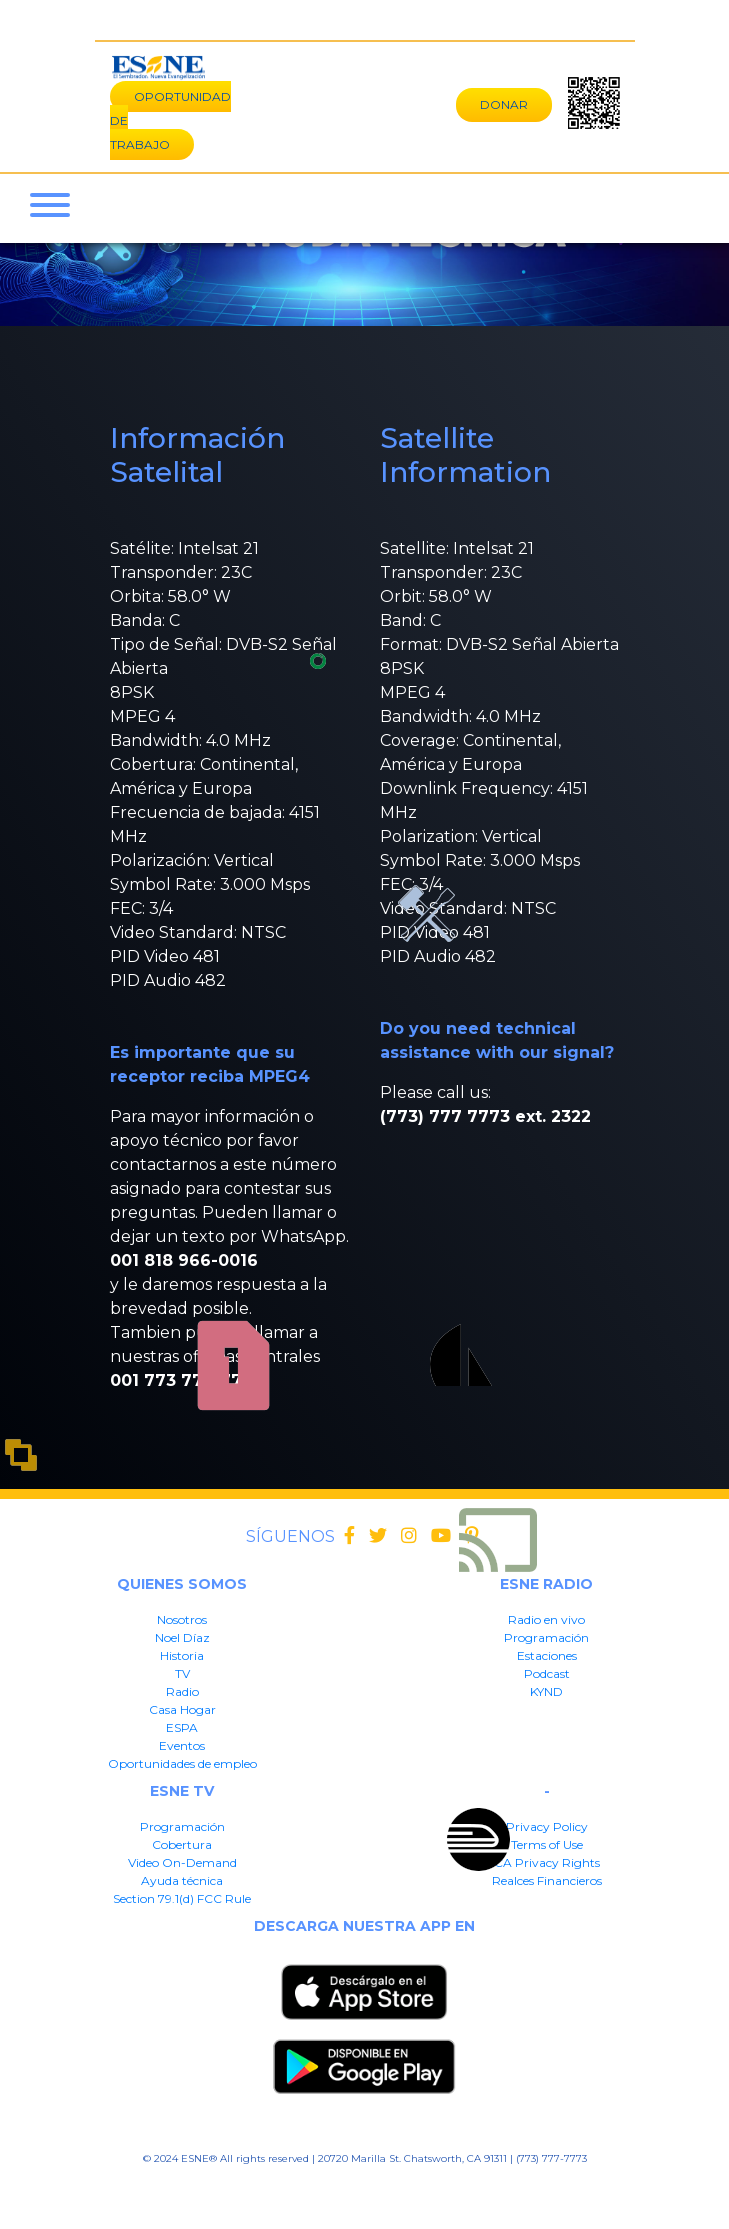 The height and width of the screenshot is (2229, 729). I want to click on railway app logo, so click(478, 1839).